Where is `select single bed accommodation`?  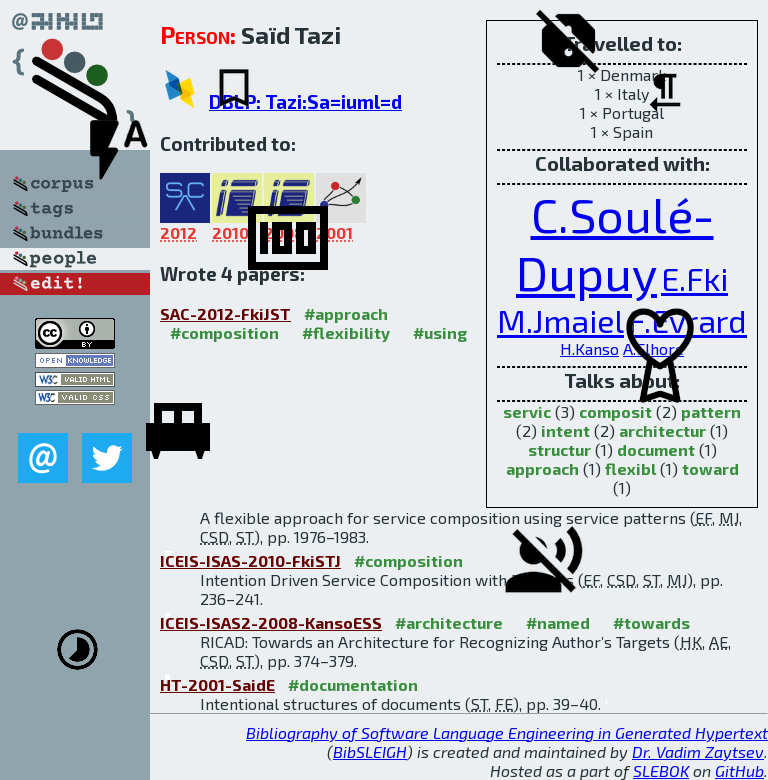 select single bed accommodation is located at coordinates (178, 431).